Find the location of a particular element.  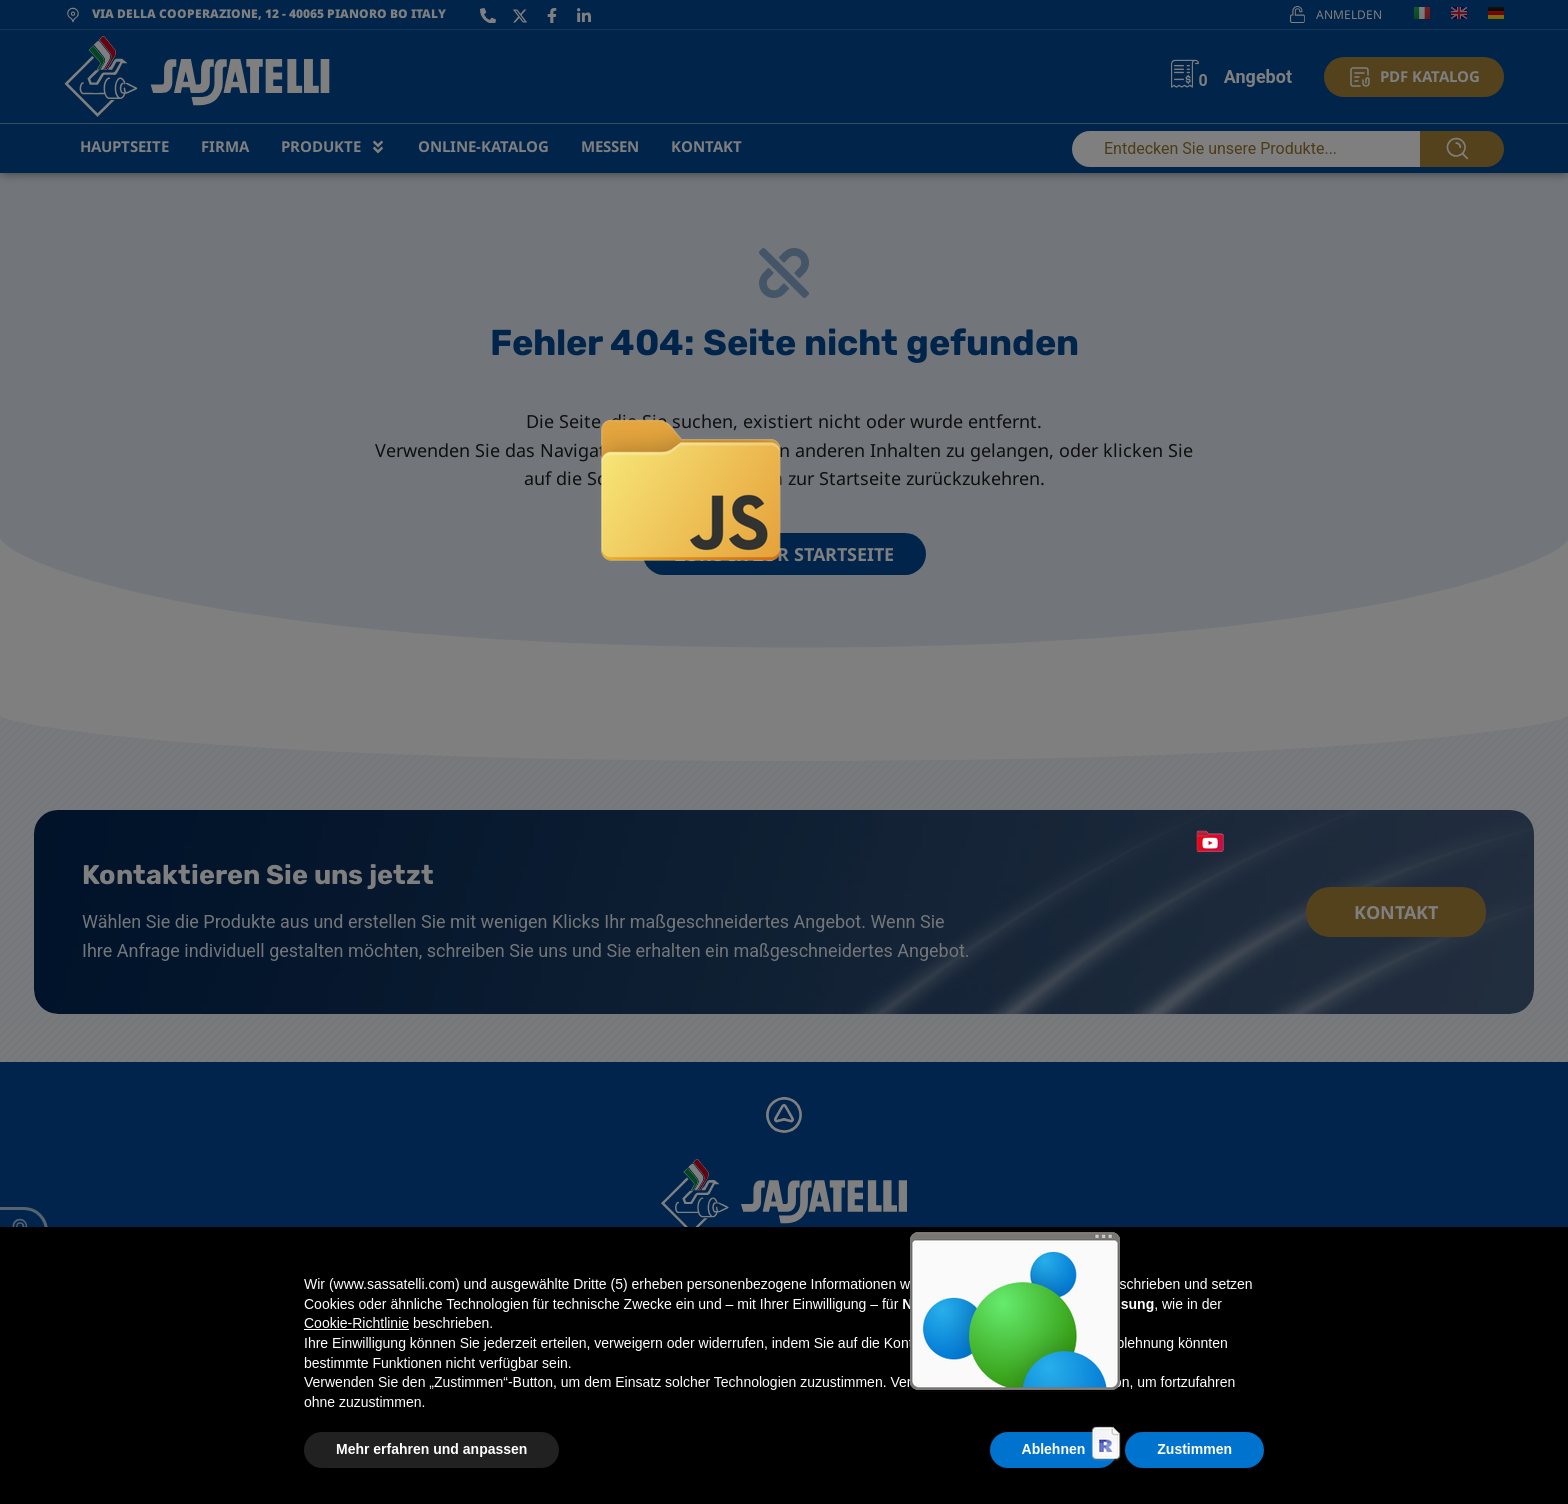

an R programming language source file is located at coordinates (1106, 1443).